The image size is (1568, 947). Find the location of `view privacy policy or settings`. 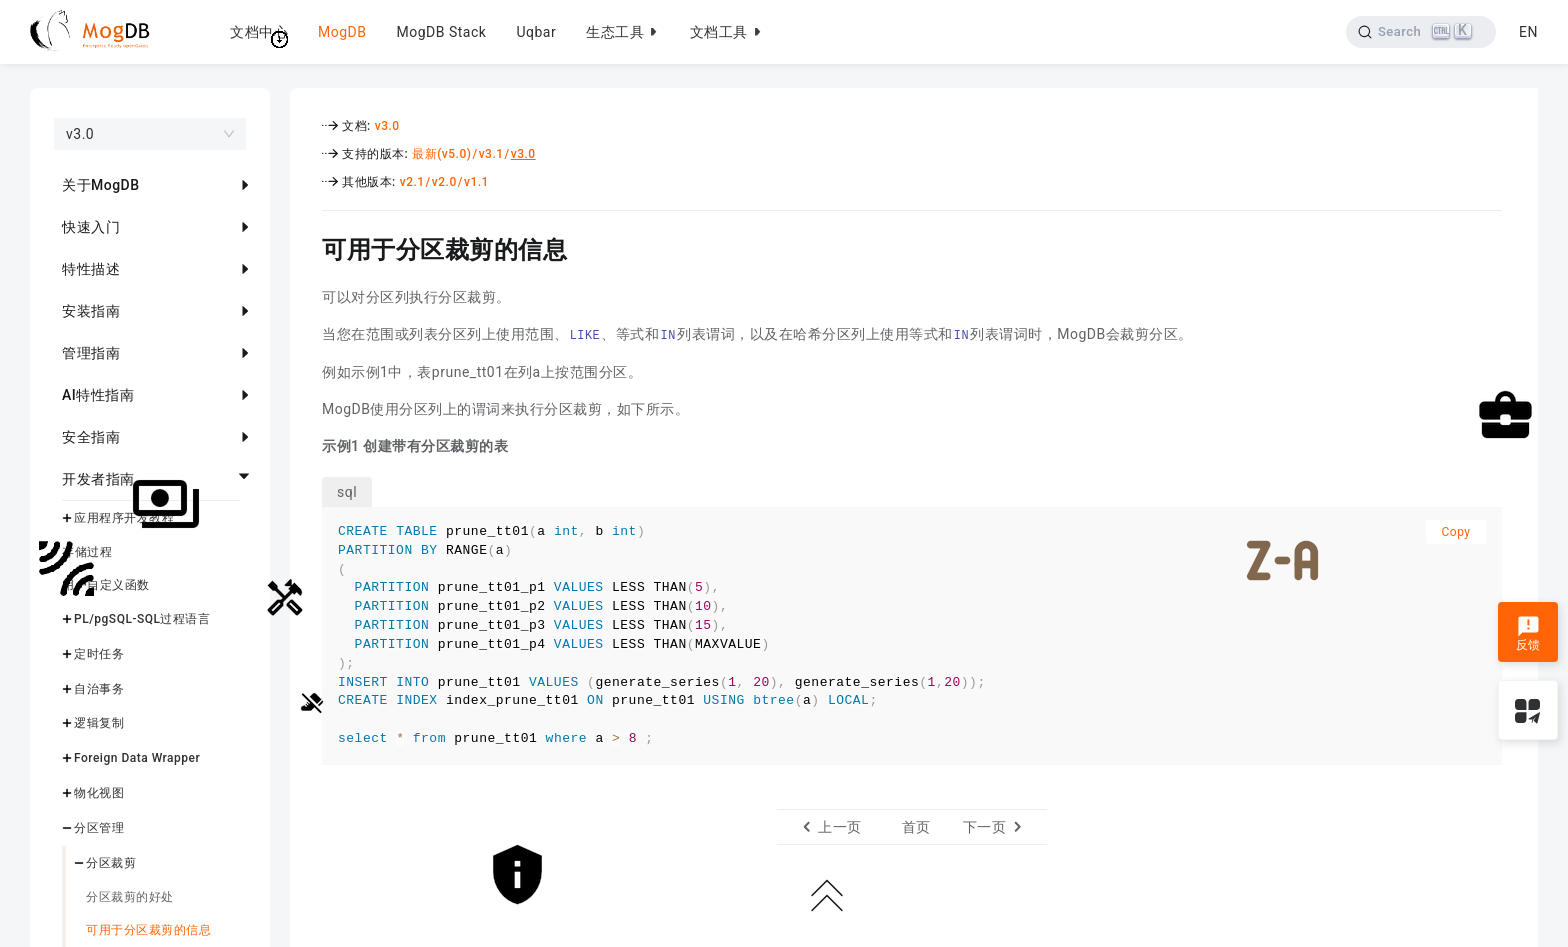

view privacy policy or settings is located at coordinates (517, 874).